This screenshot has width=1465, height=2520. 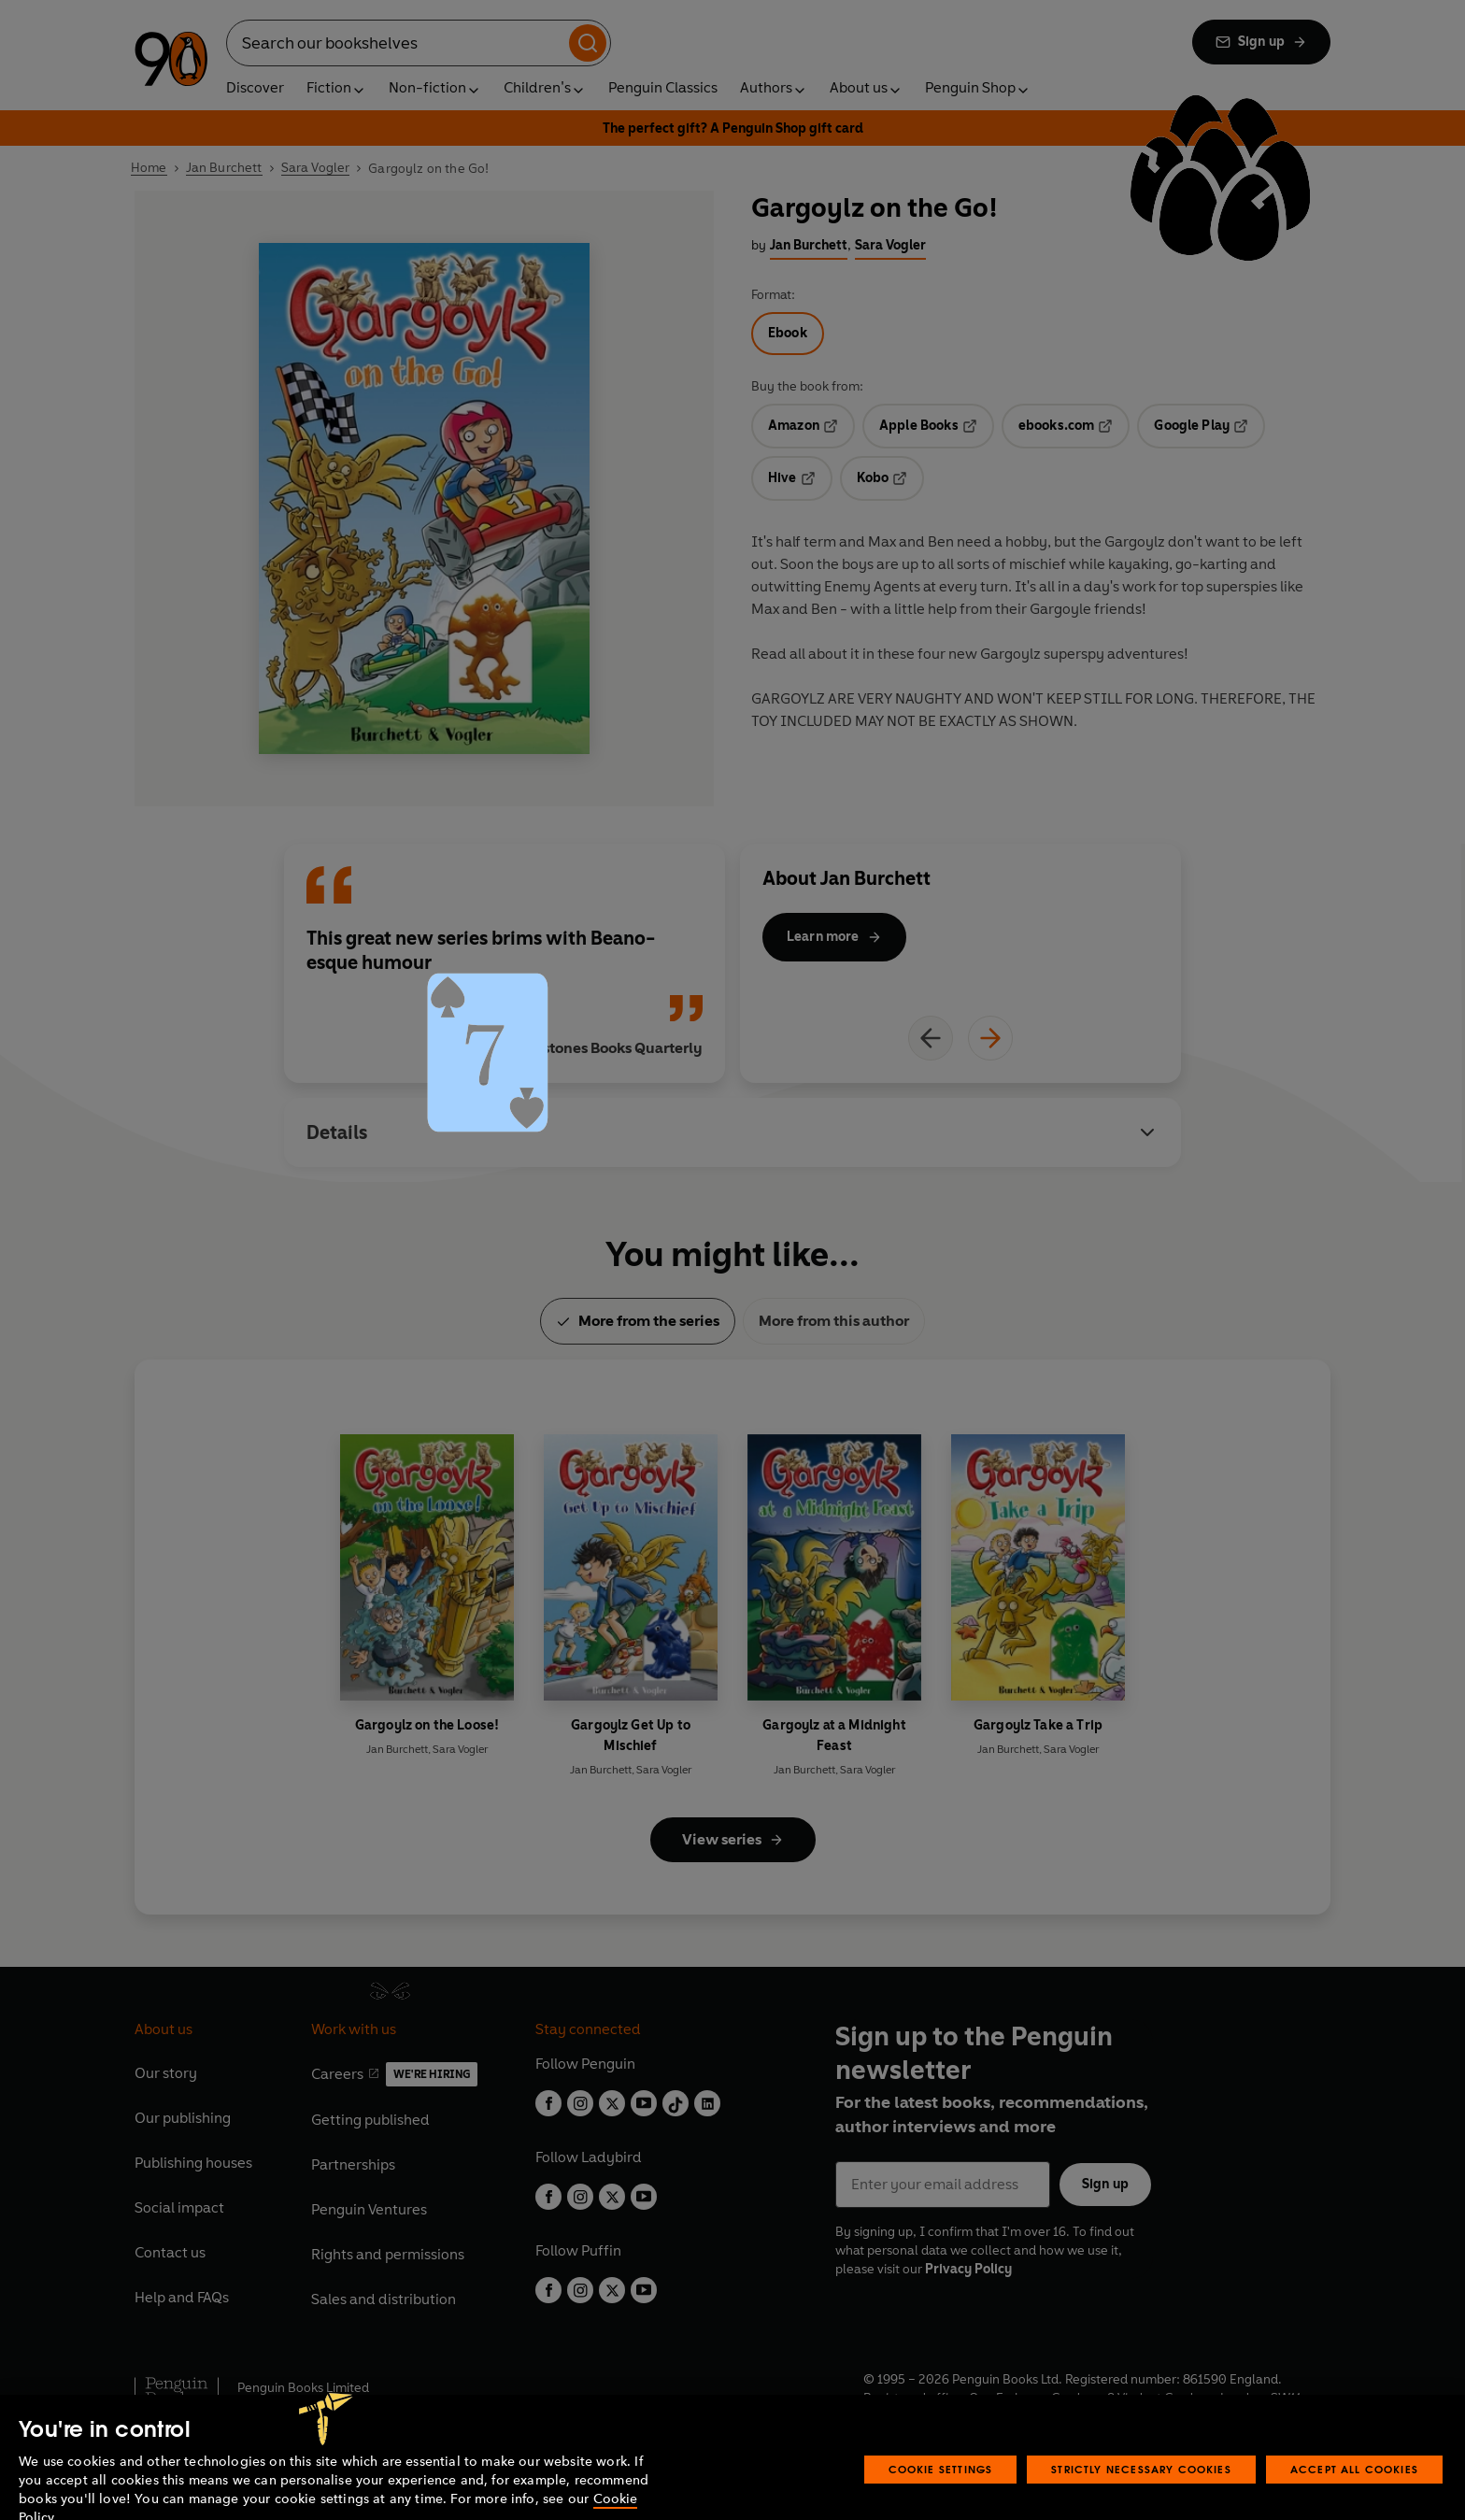 I want to click on indicates an angry or hostile character state, so click(x=390, y=1991).